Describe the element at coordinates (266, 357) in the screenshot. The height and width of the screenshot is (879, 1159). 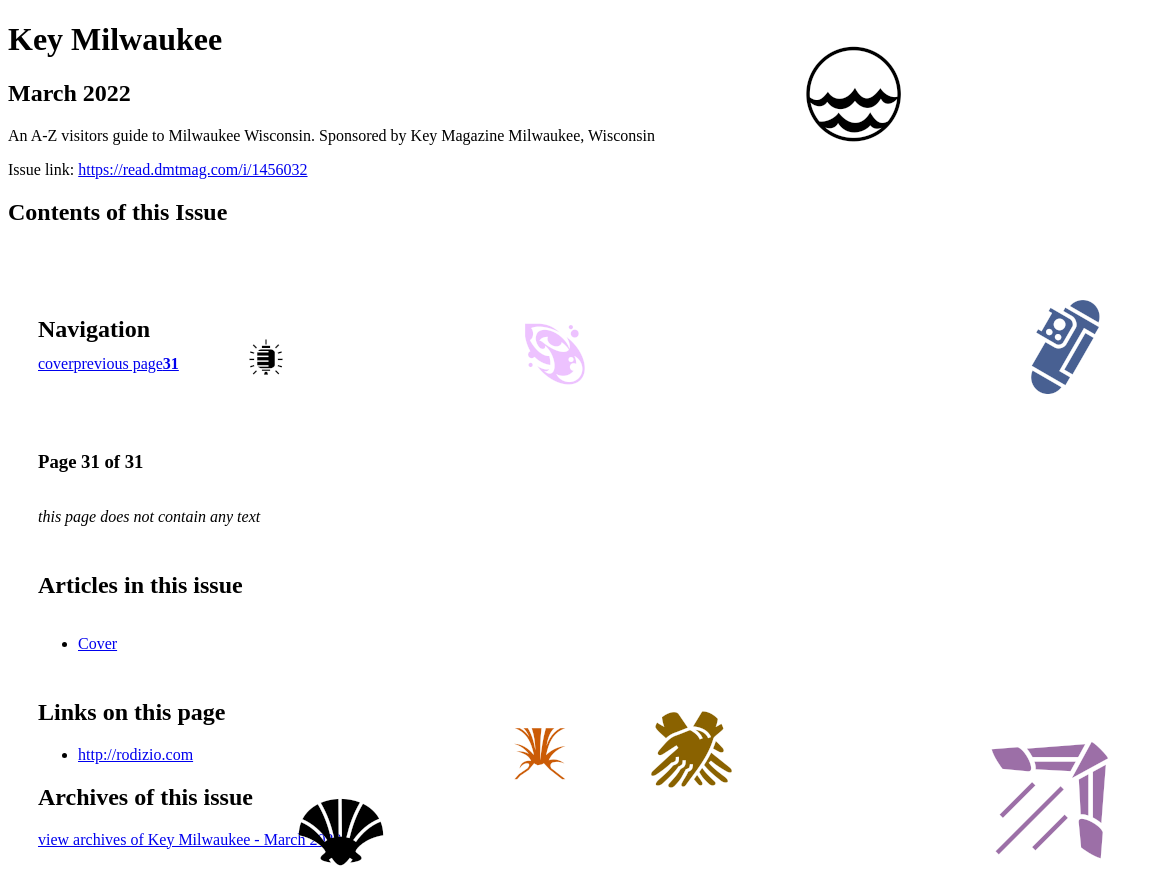
I see `access asian or lunar new year themed content` at that location.